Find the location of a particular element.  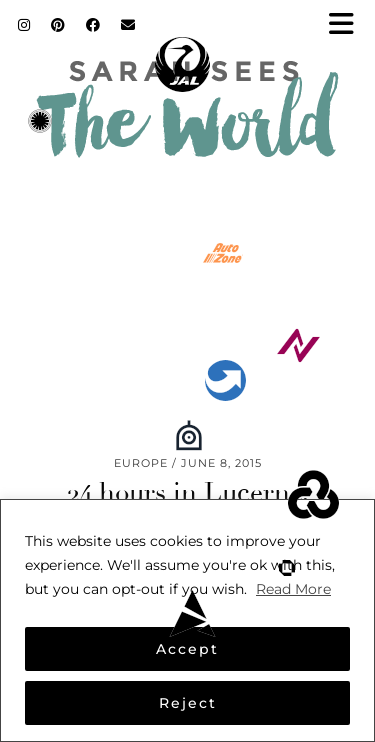

access AI assistant or chatbot feature is located at coordinates (189, 436).